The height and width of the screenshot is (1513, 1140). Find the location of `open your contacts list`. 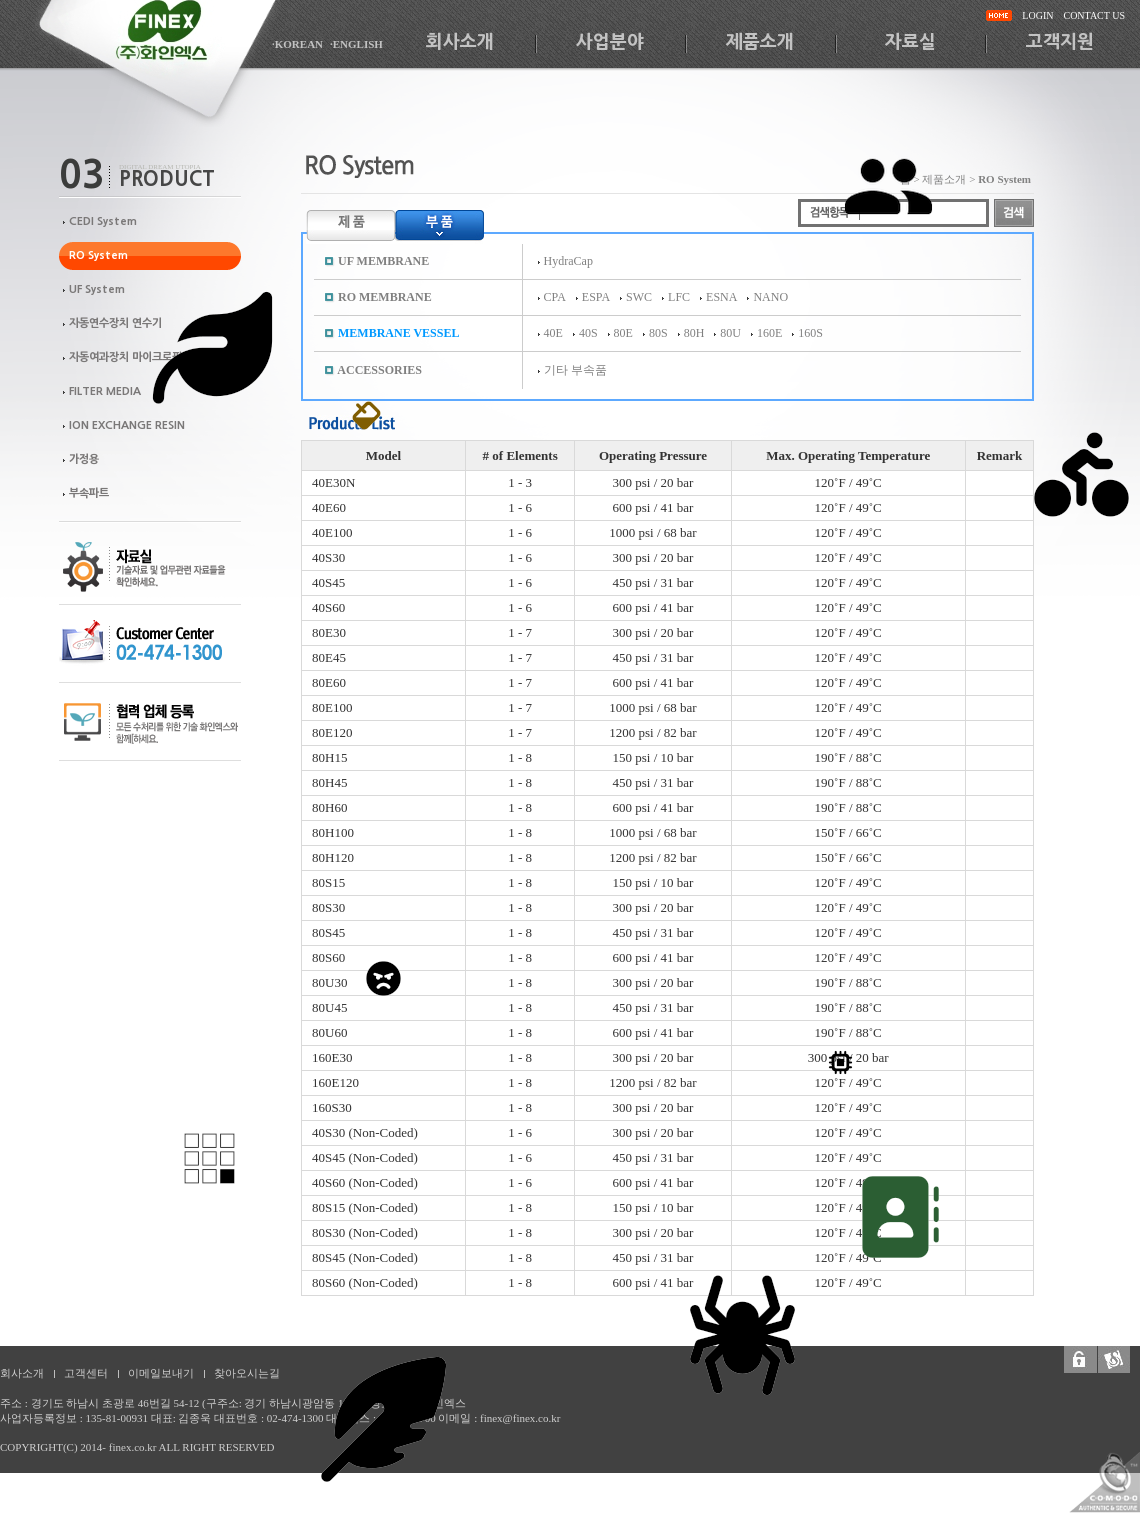

open your contacts list is located at coordinates (898, 1217).